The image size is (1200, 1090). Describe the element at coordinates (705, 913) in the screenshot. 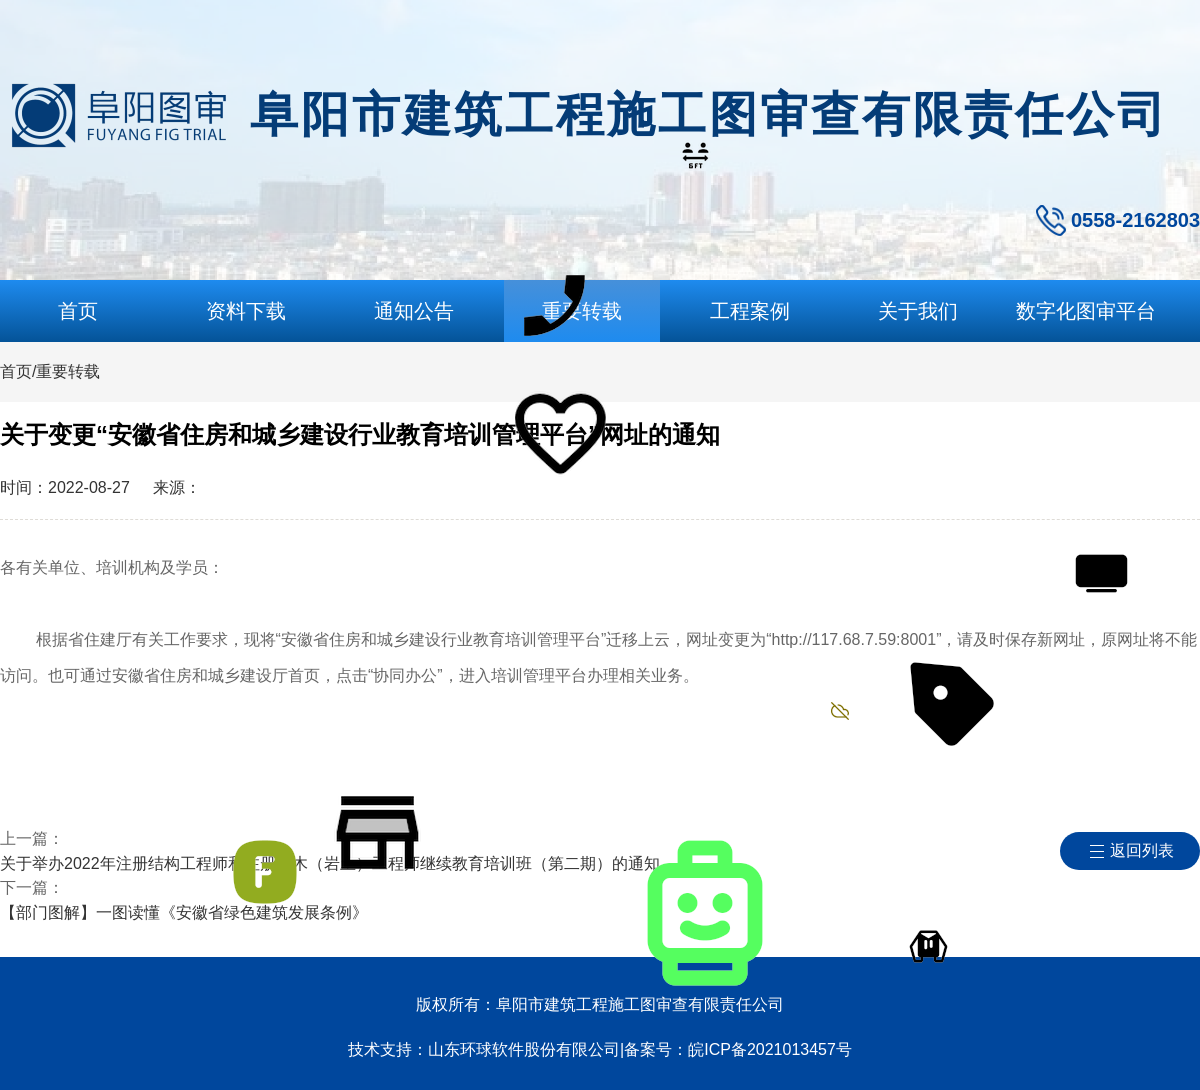

I see `lego or block-style avatar icon` at that location.